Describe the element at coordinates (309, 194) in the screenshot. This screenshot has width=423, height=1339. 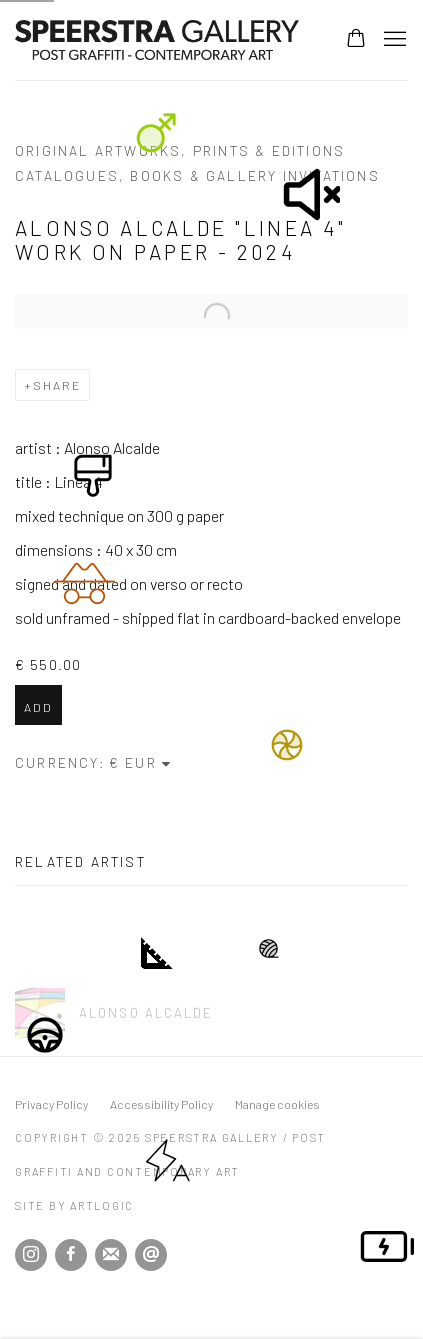
I see `mute audio` at that location.